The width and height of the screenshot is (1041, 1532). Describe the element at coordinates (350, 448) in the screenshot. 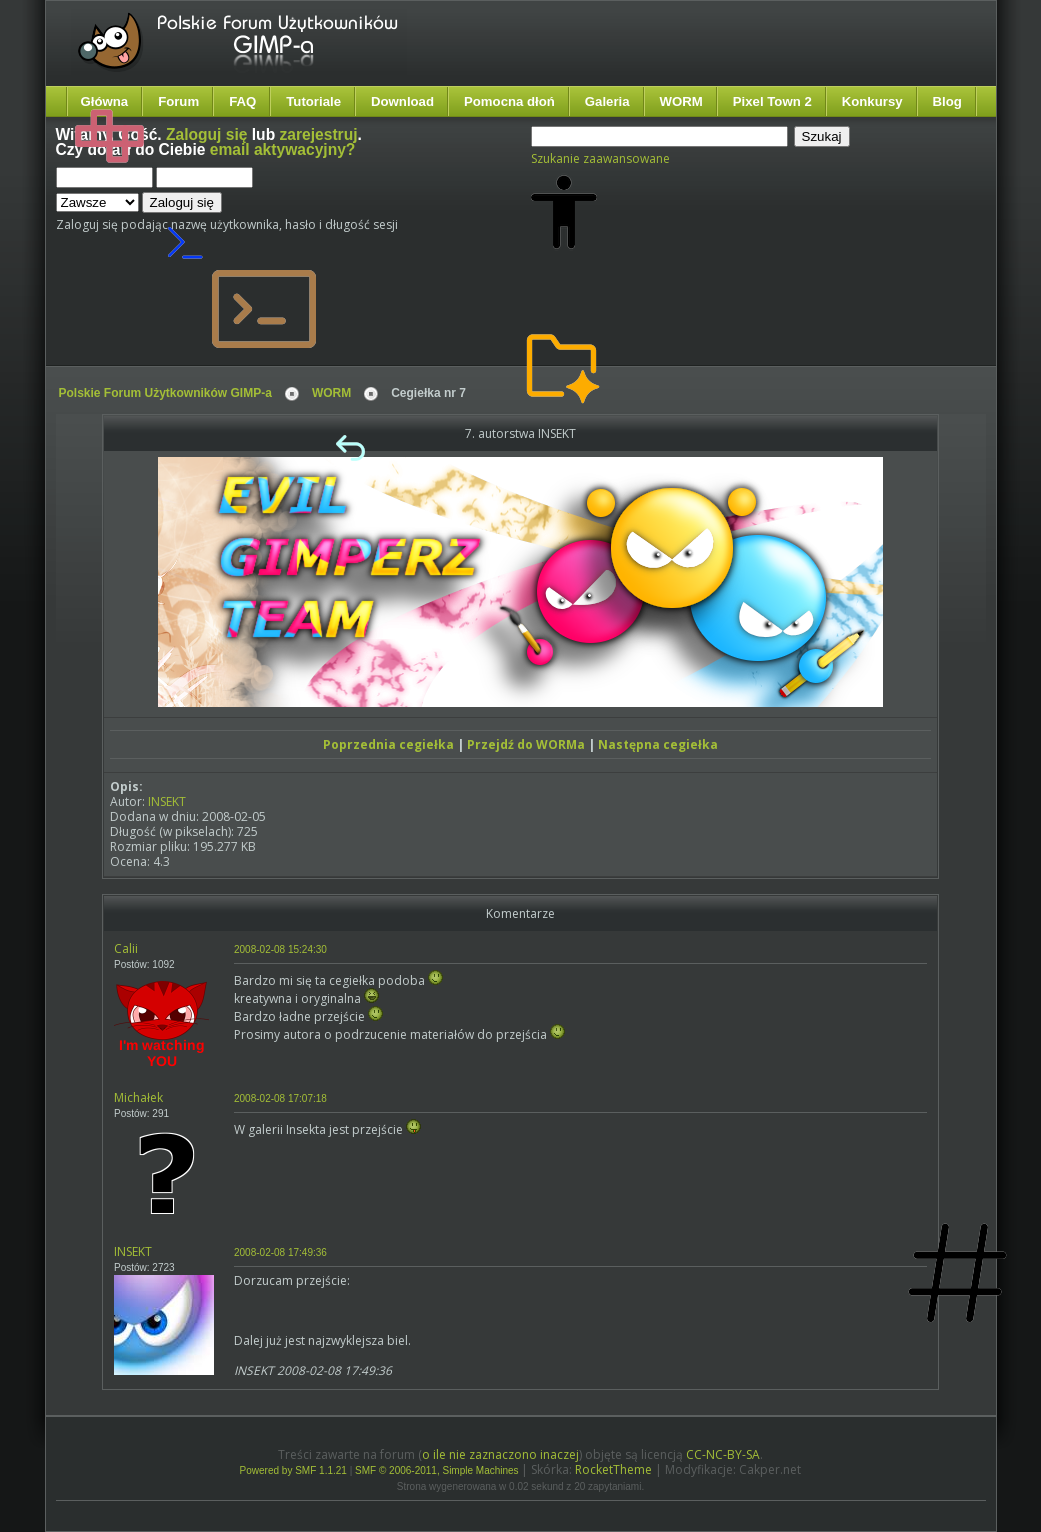

I see `undo the last action` at that location.